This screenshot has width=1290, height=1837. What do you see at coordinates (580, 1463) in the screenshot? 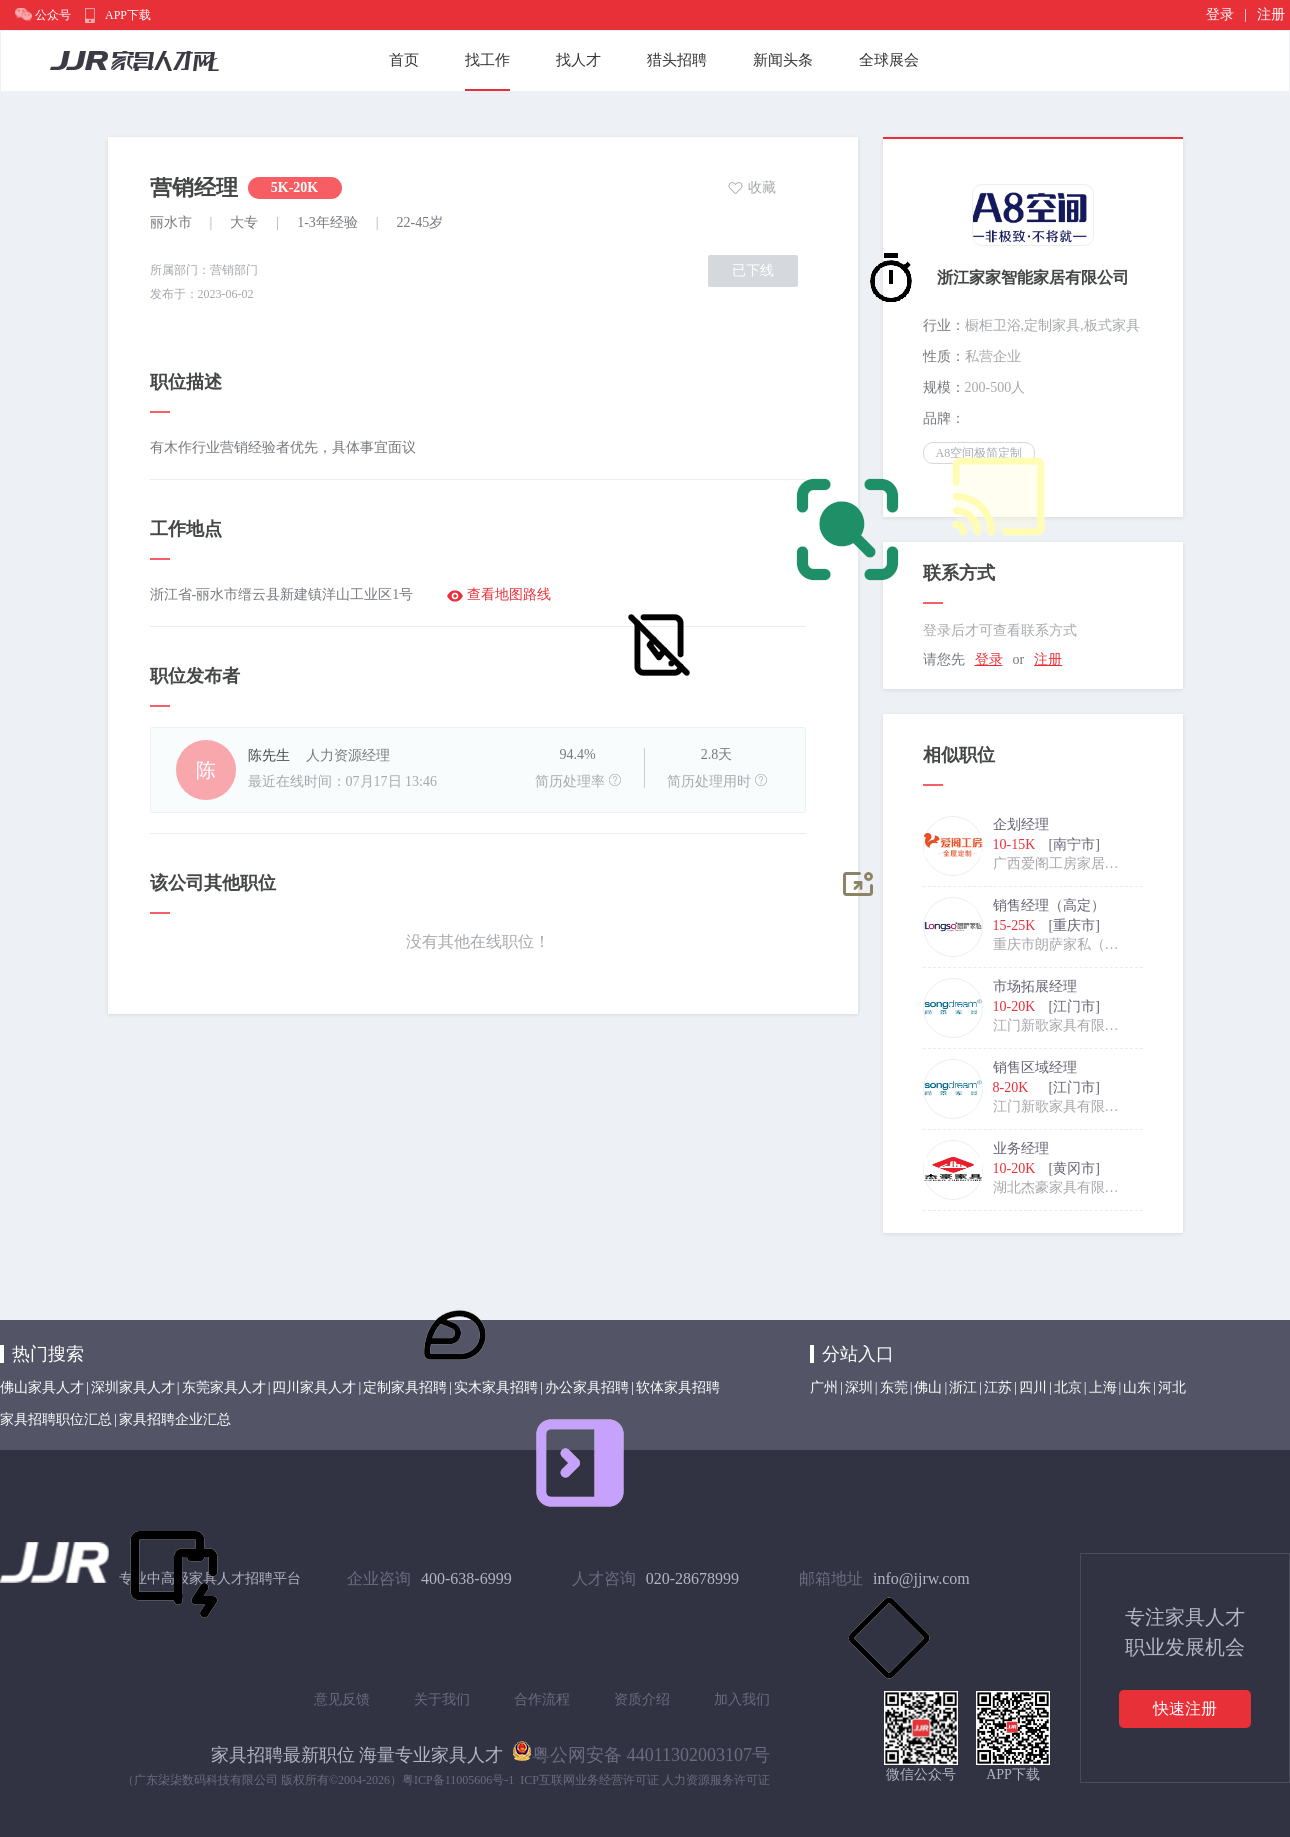
I see `collapse the right sidebar panel` at bounding box center [580, 1463].